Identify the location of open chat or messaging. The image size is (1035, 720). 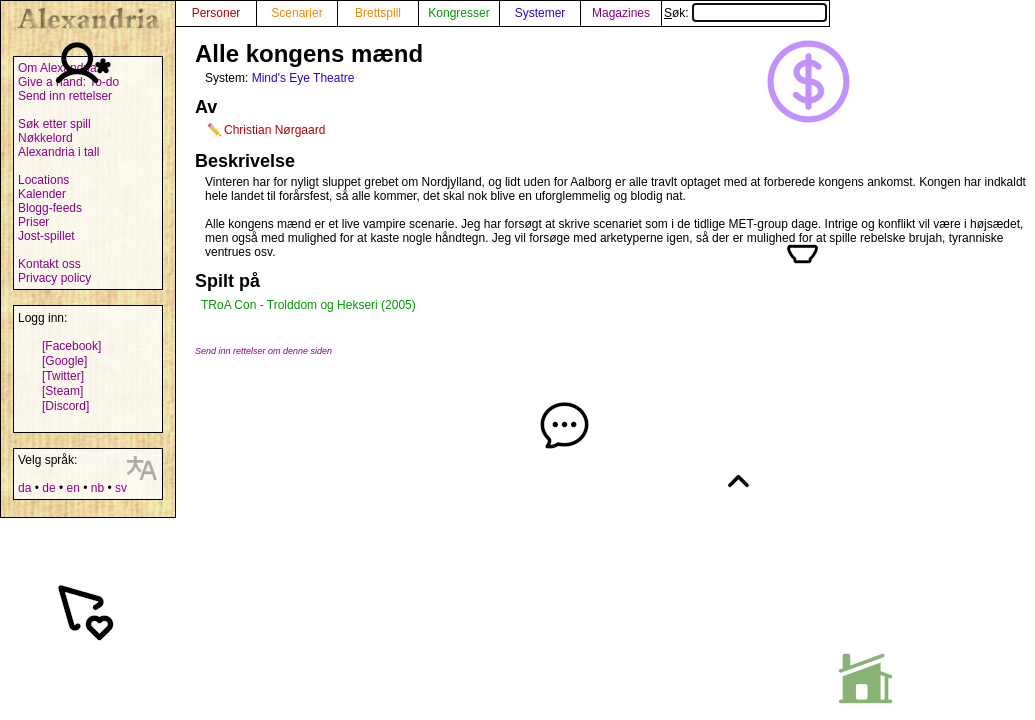
(564, 424).